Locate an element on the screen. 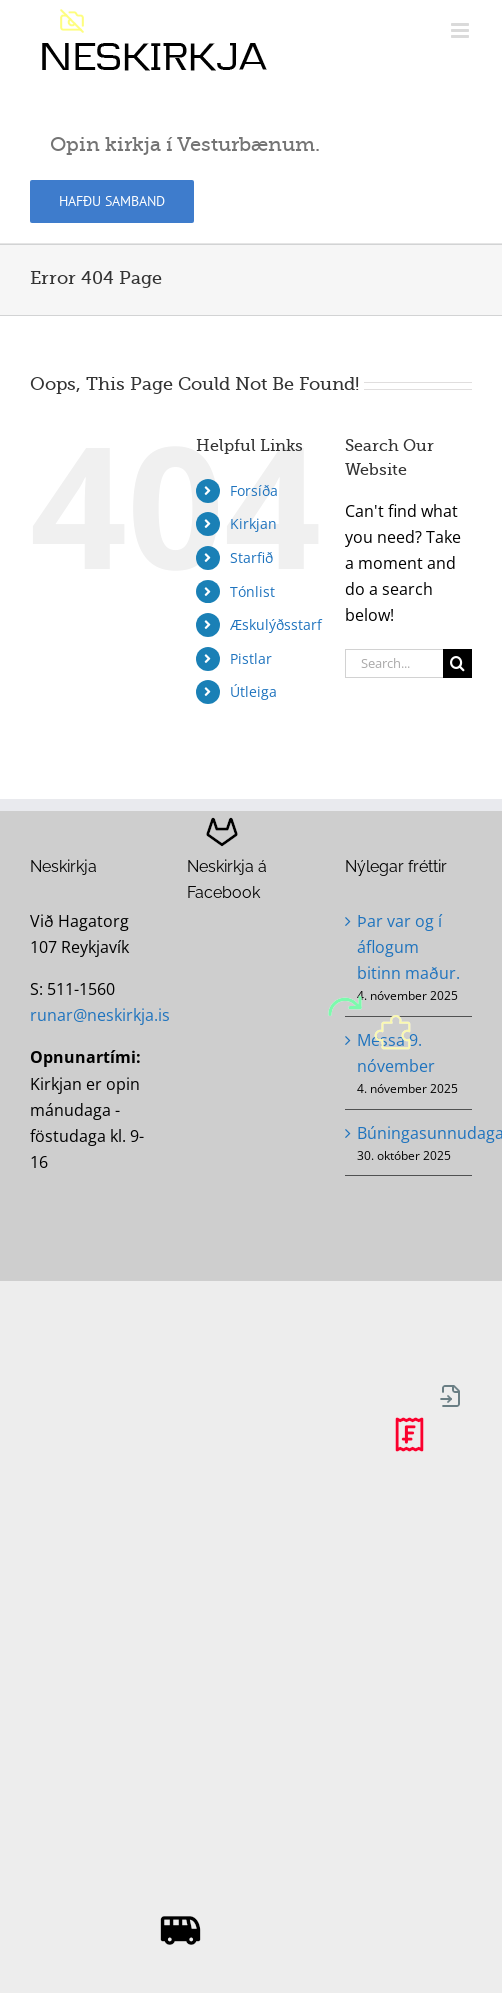  open GitLab repository is located at coordinates (222, 832).